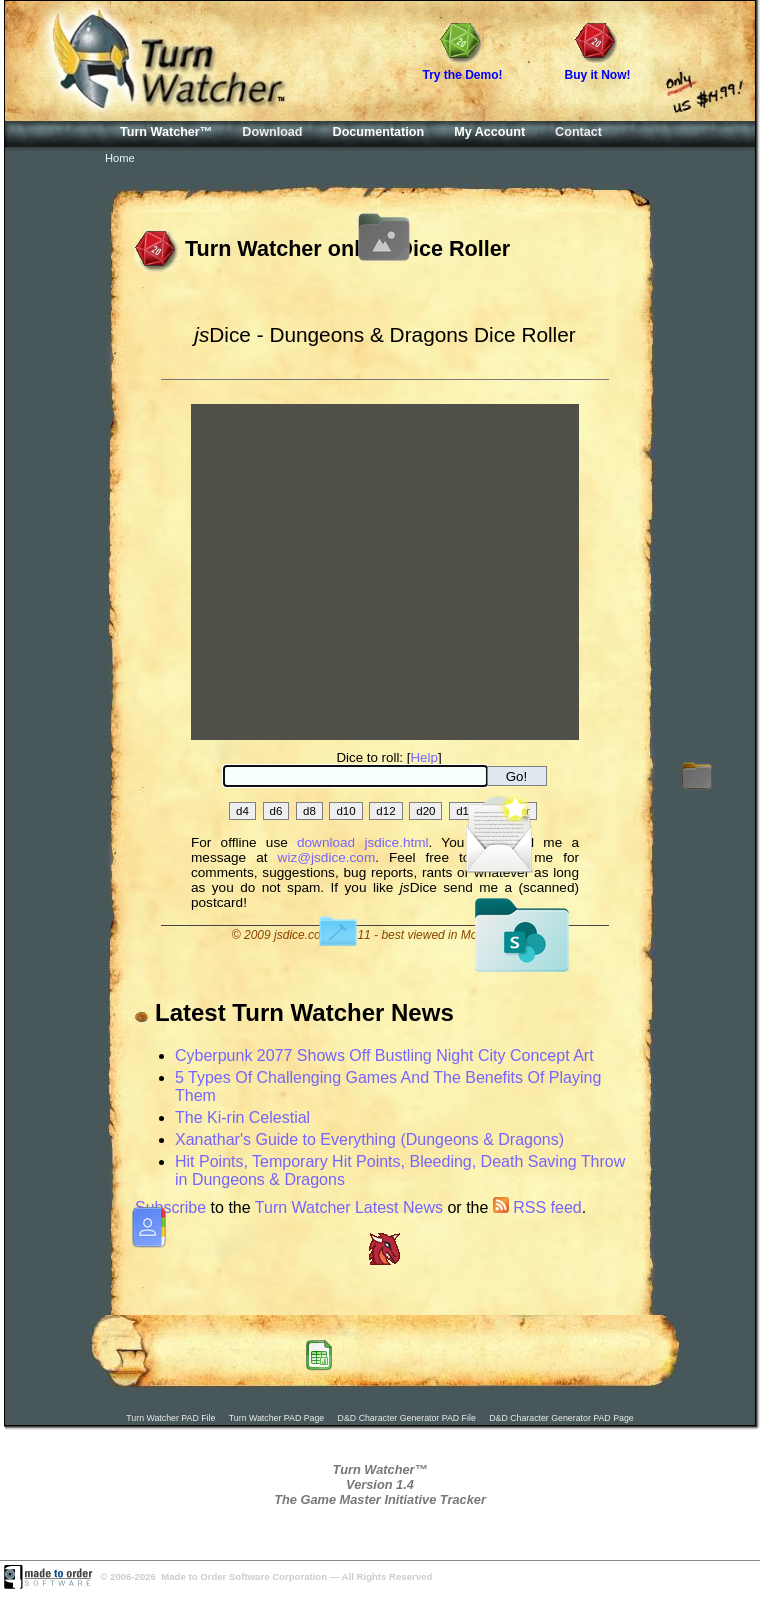 Image resolution: width=760 pixels, height=1616 pixels. I want to click on open a spreadsheet template file, so click(319, 1355).